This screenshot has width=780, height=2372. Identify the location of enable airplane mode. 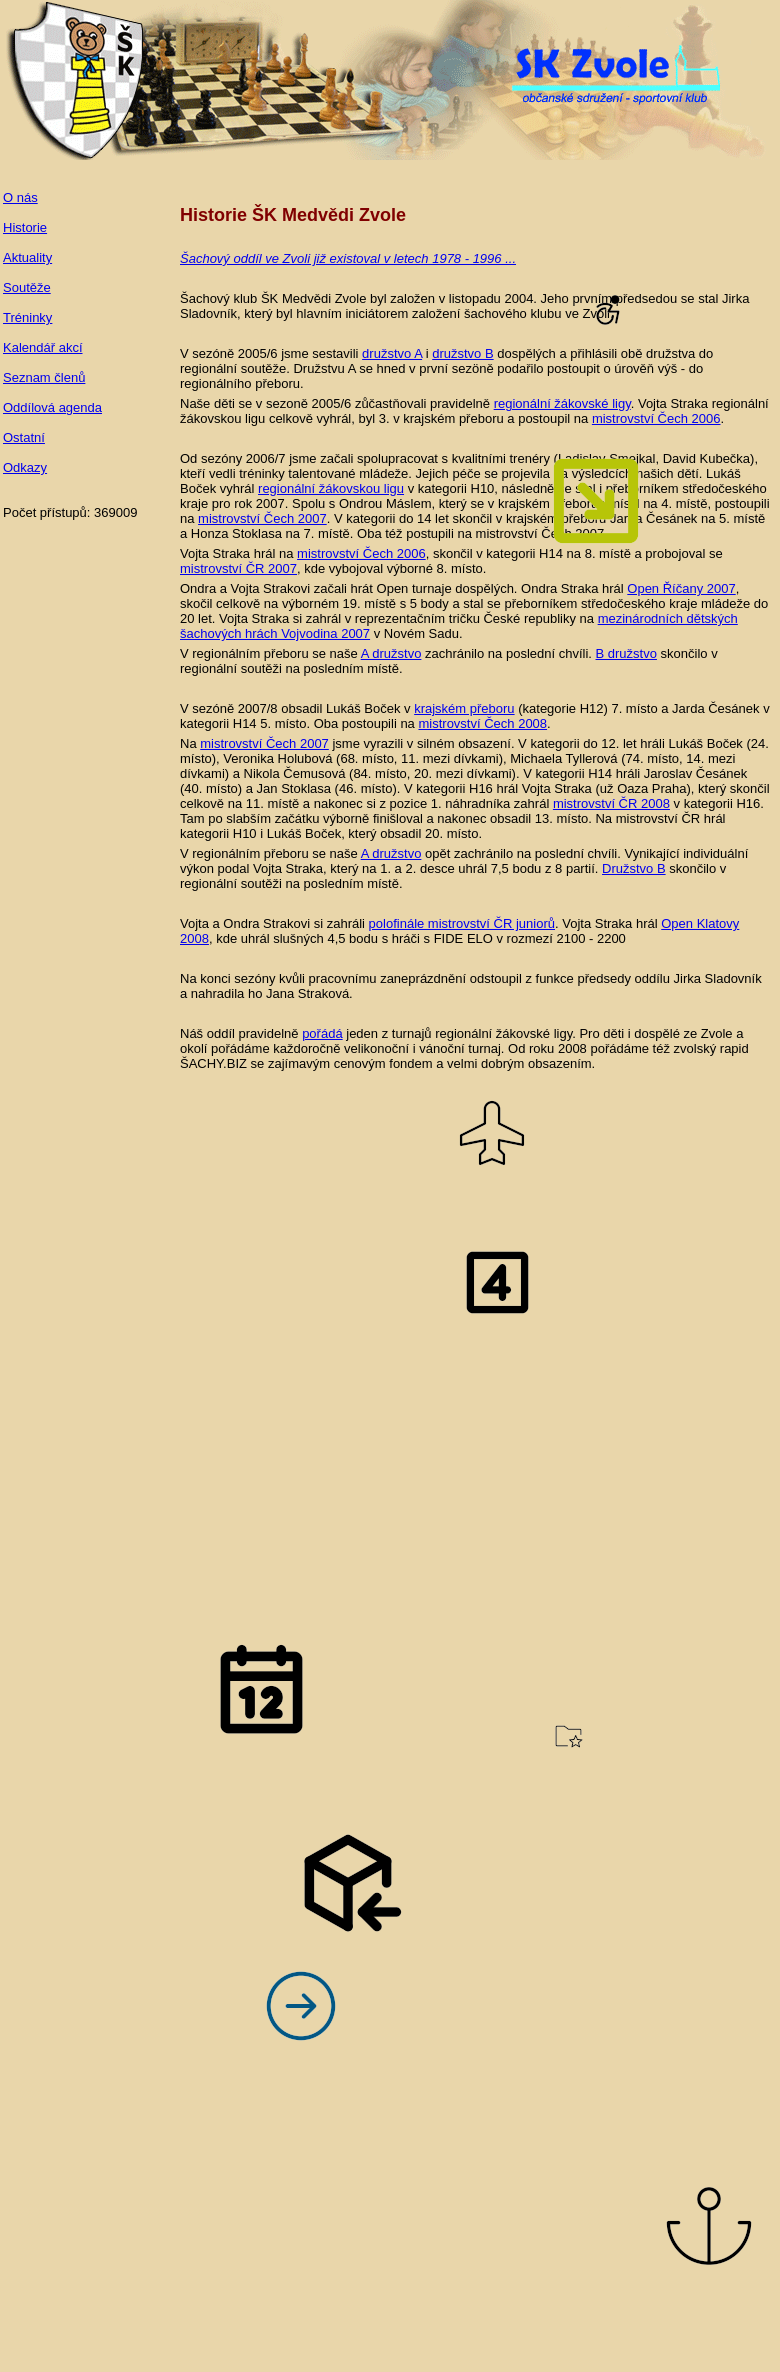
(492, 1133).